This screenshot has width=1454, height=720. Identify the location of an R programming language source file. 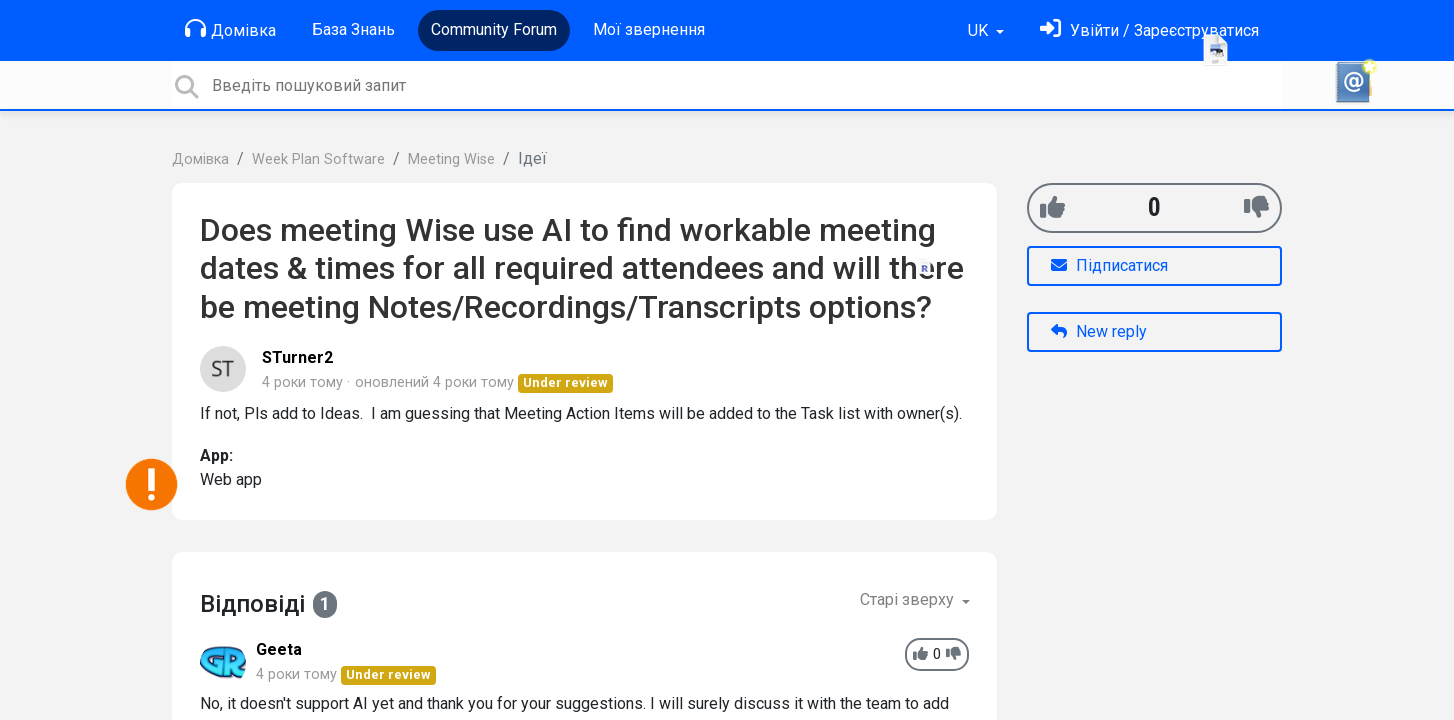
(924, 266).